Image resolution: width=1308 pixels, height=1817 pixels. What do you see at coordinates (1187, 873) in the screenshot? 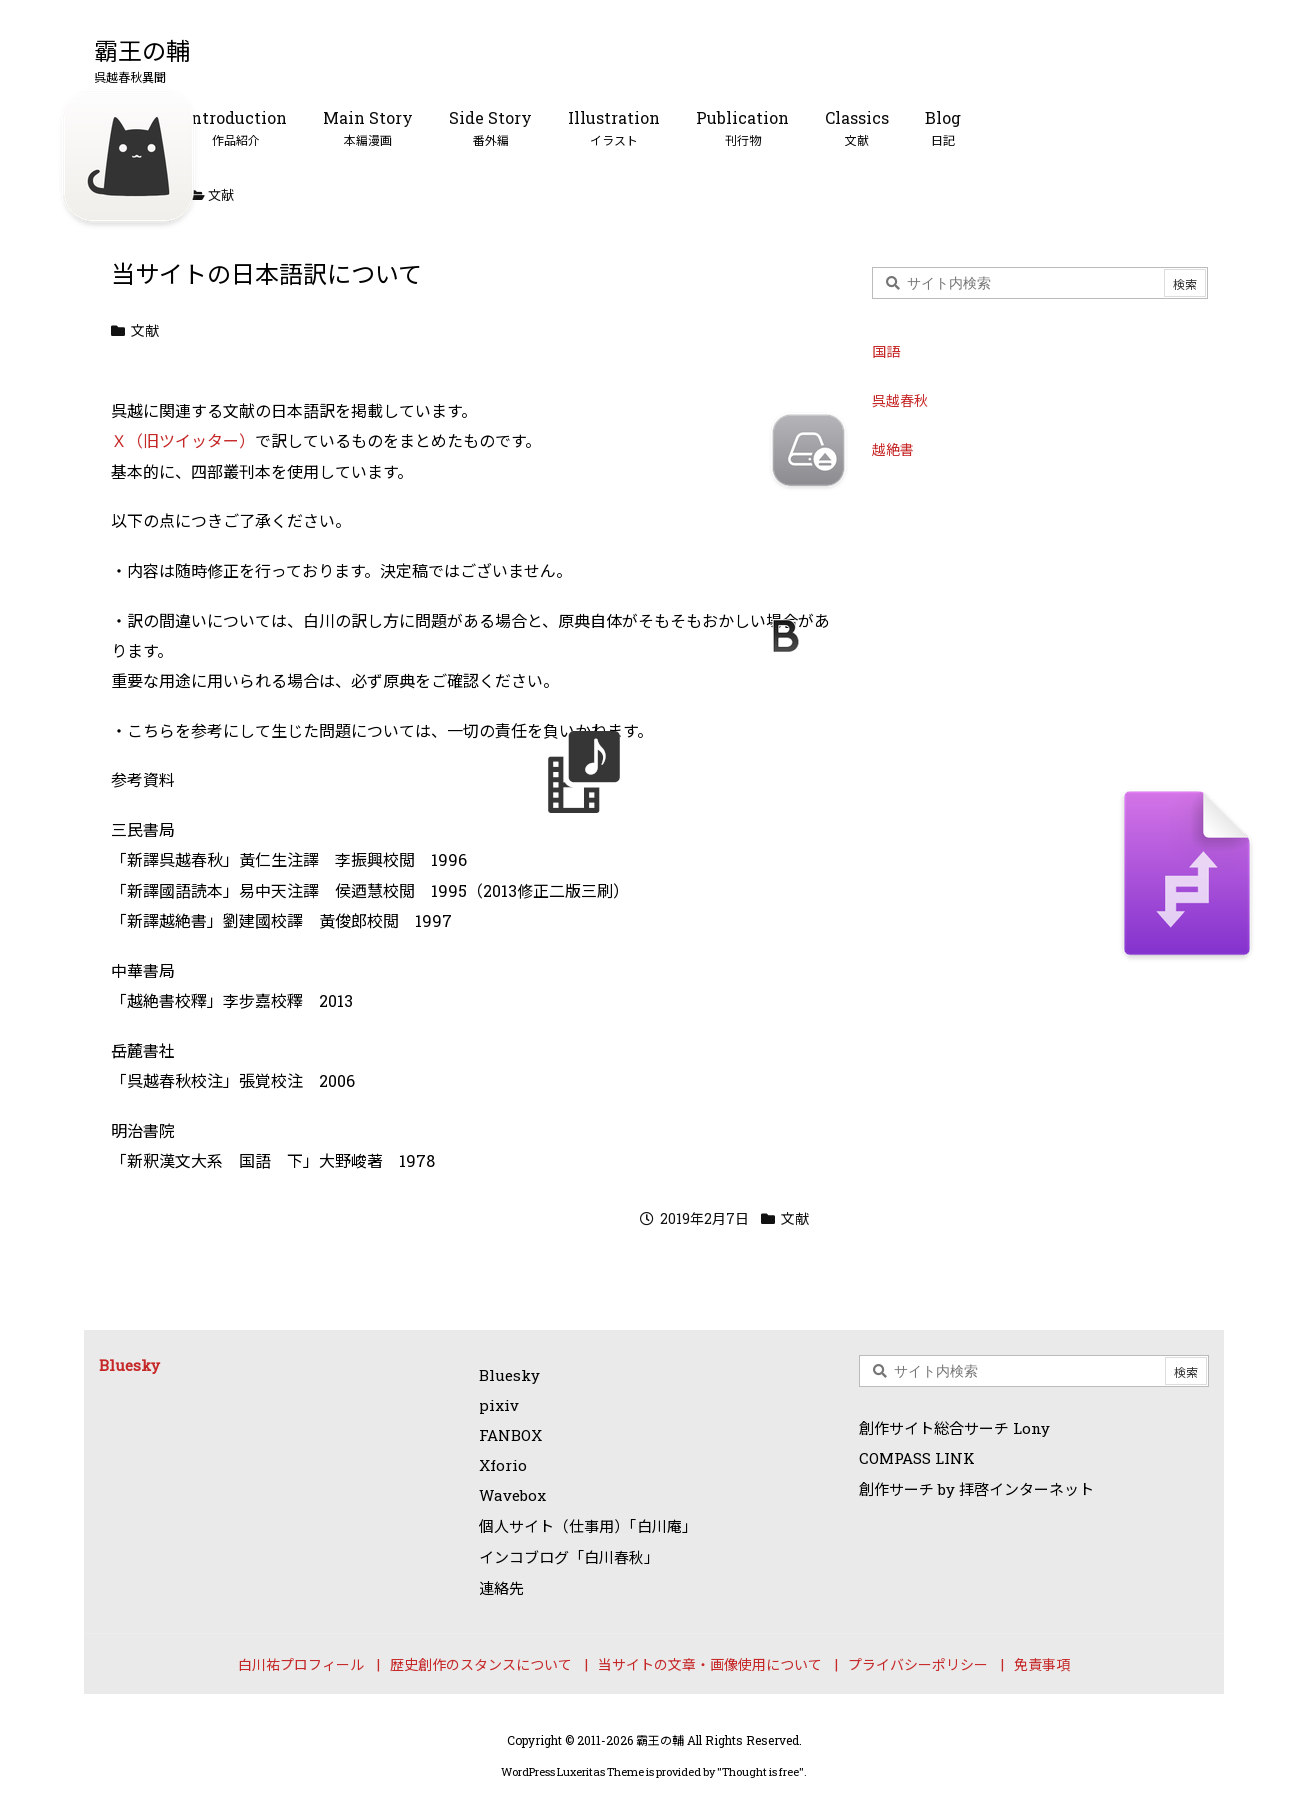
I see `microsoft infopath form file` at bounding box center [1187, 873].